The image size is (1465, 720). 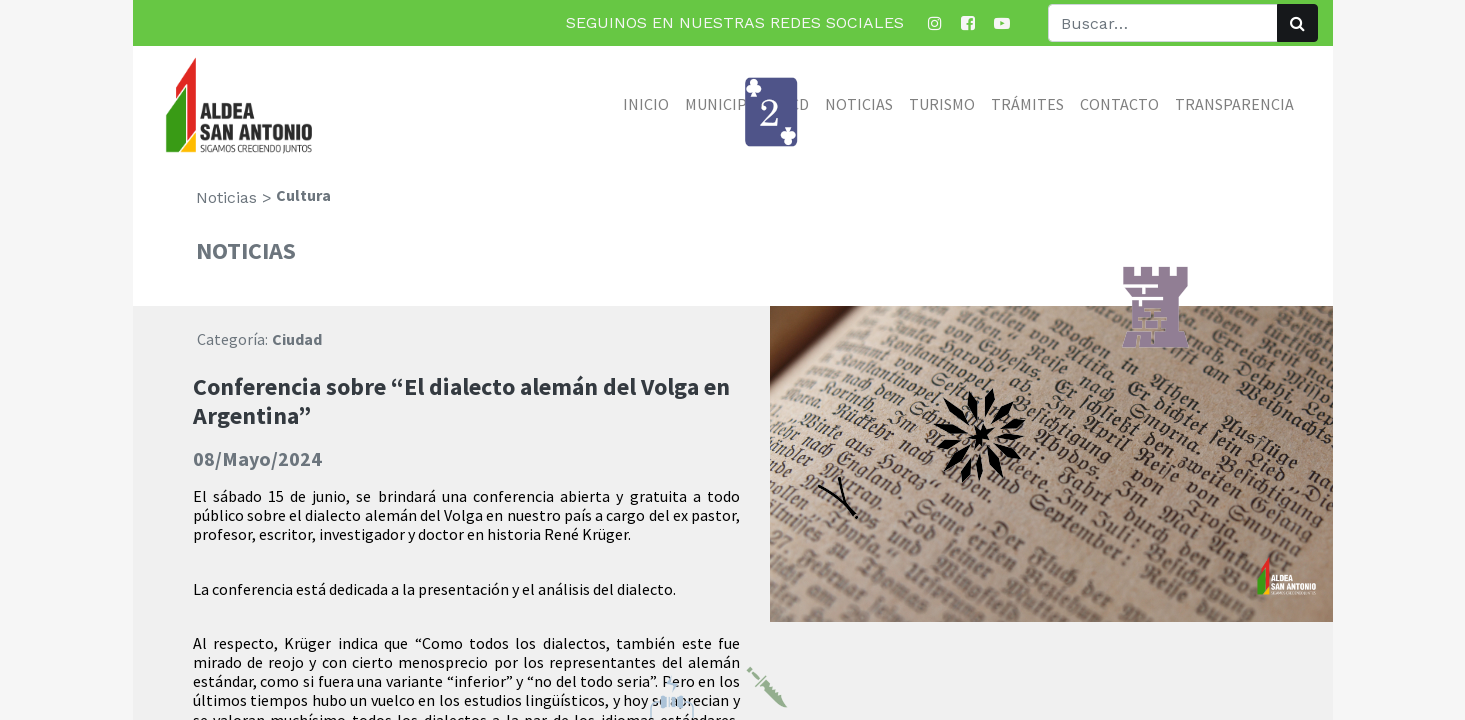 What do you see at coordinates (771, 112) in the screenshot?
I see `two of clubs playing card` at bounding box center [771, 112].